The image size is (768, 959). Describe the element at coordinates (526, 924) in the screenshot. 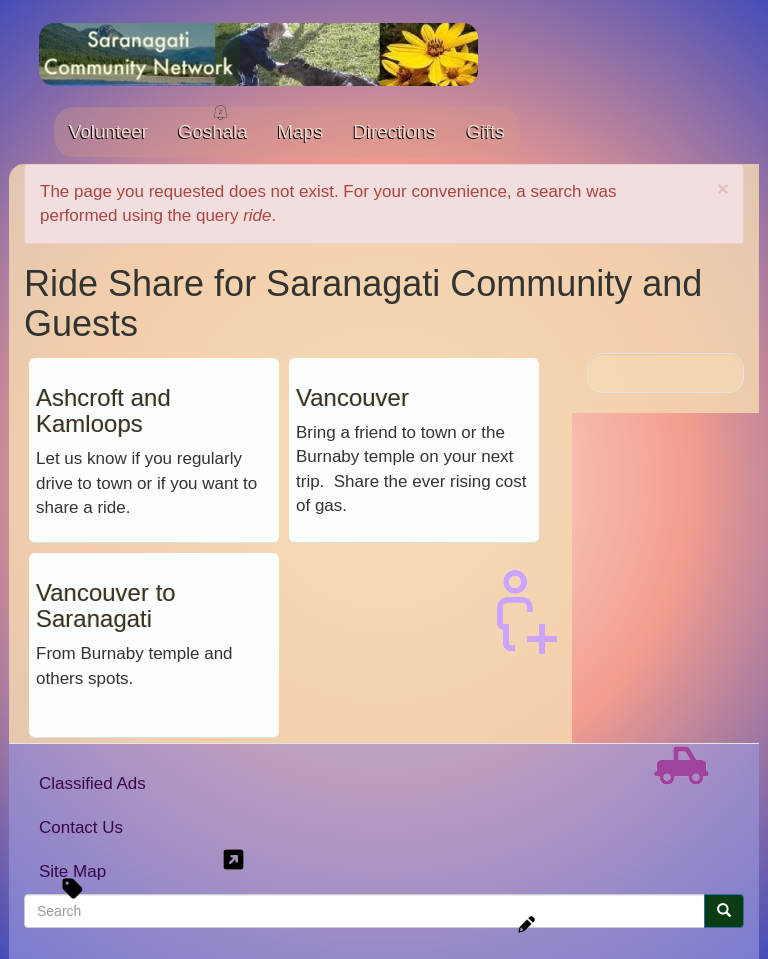

I see `edit or modify content` at that location.